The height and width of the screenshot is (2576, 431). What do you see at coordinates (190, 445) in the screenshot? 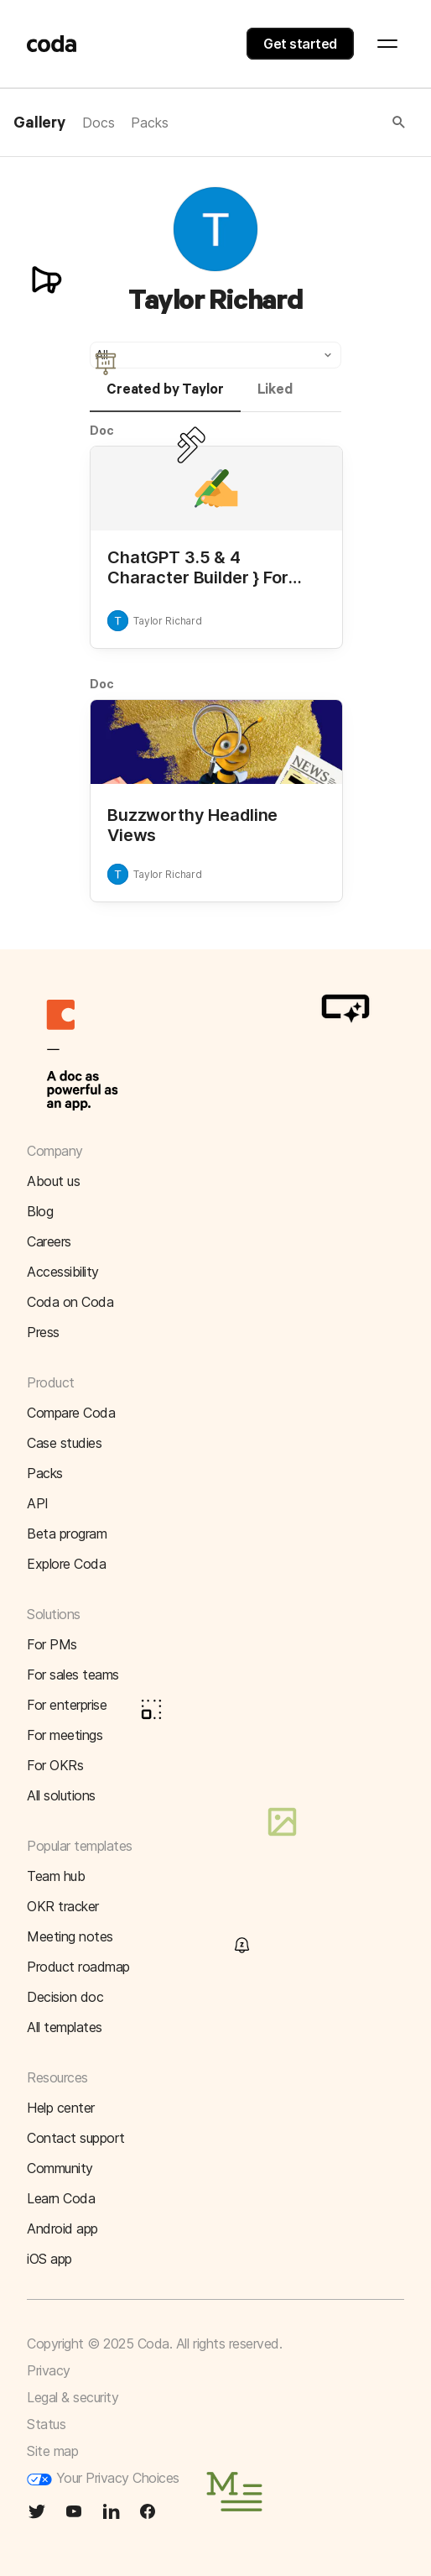
I see `access plumbing or maintenance tools` at bounding box center [190, 445].